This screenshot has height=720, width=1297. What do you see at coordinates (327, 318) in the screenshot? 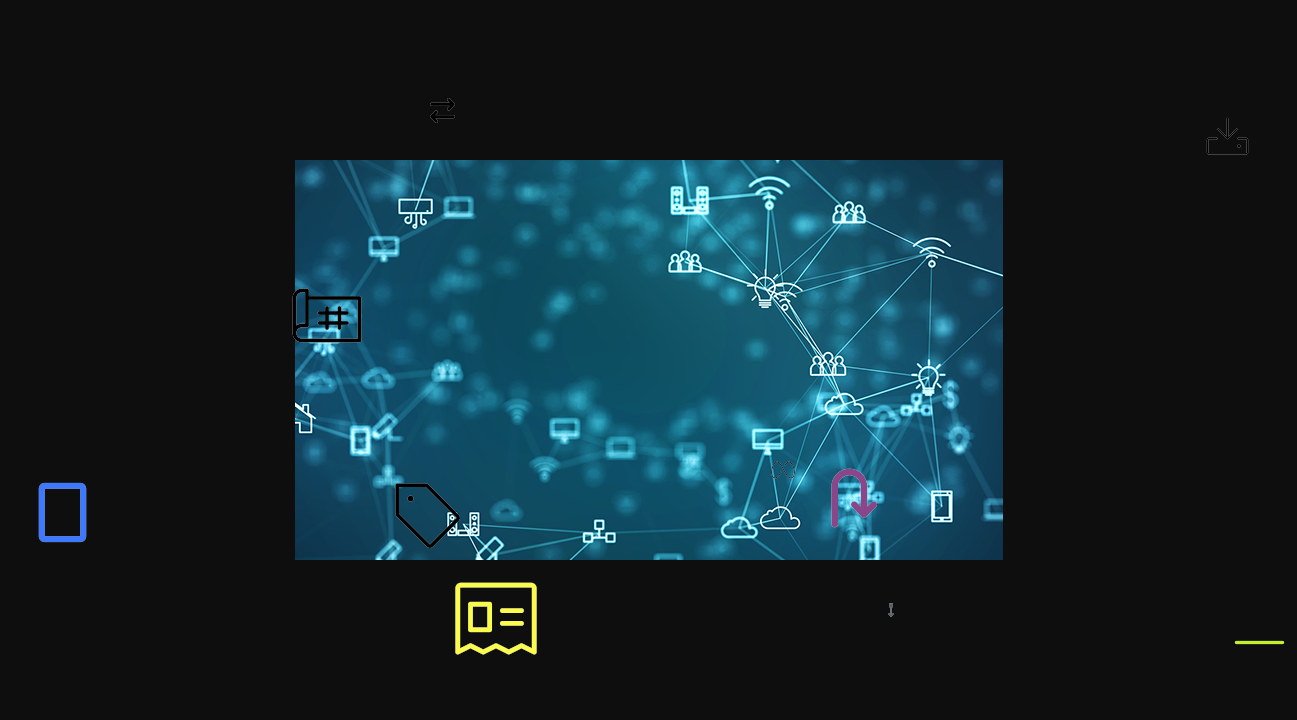
I see `view project blueprints or technical plans` at bounding box center [327, 318].